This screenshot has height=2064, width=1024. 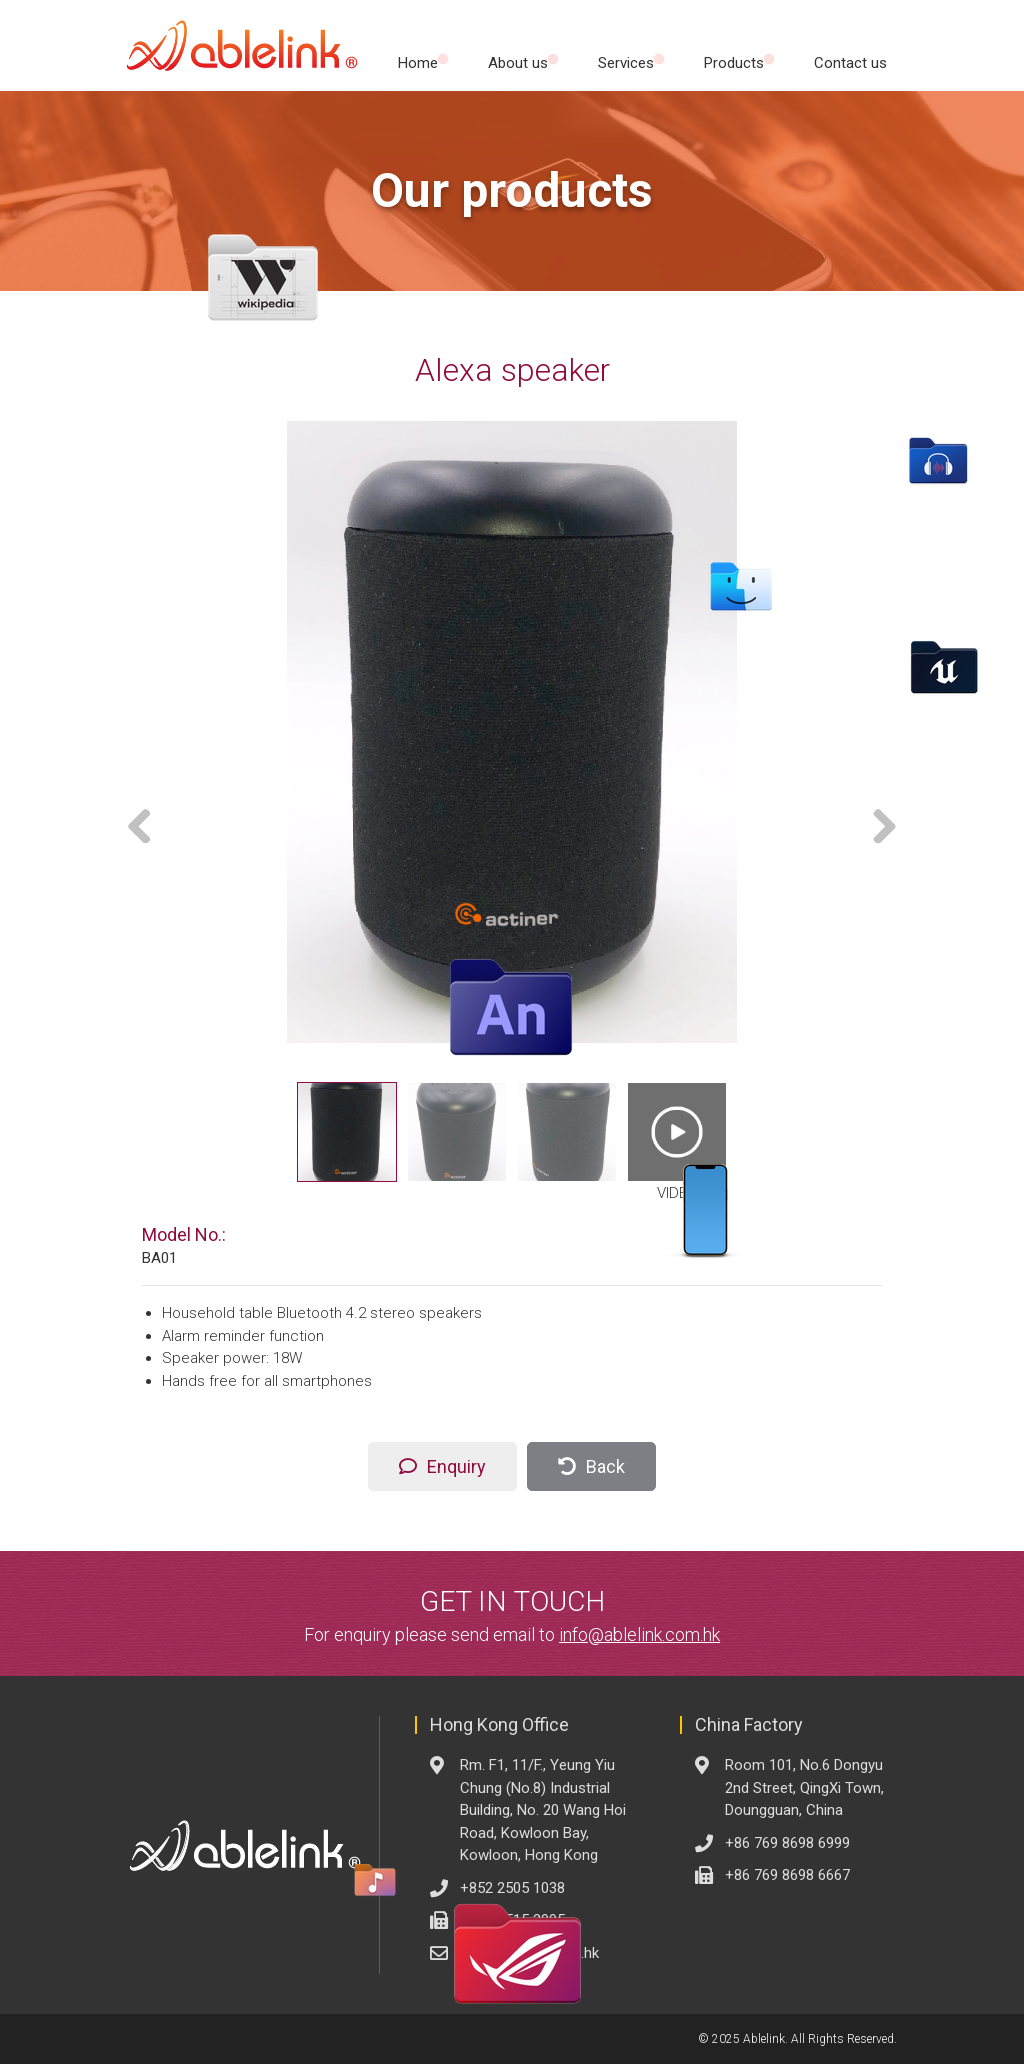 I want to click on iPhone 12 Pro Max device identifier in system settings, so click(x=705, y=1211).